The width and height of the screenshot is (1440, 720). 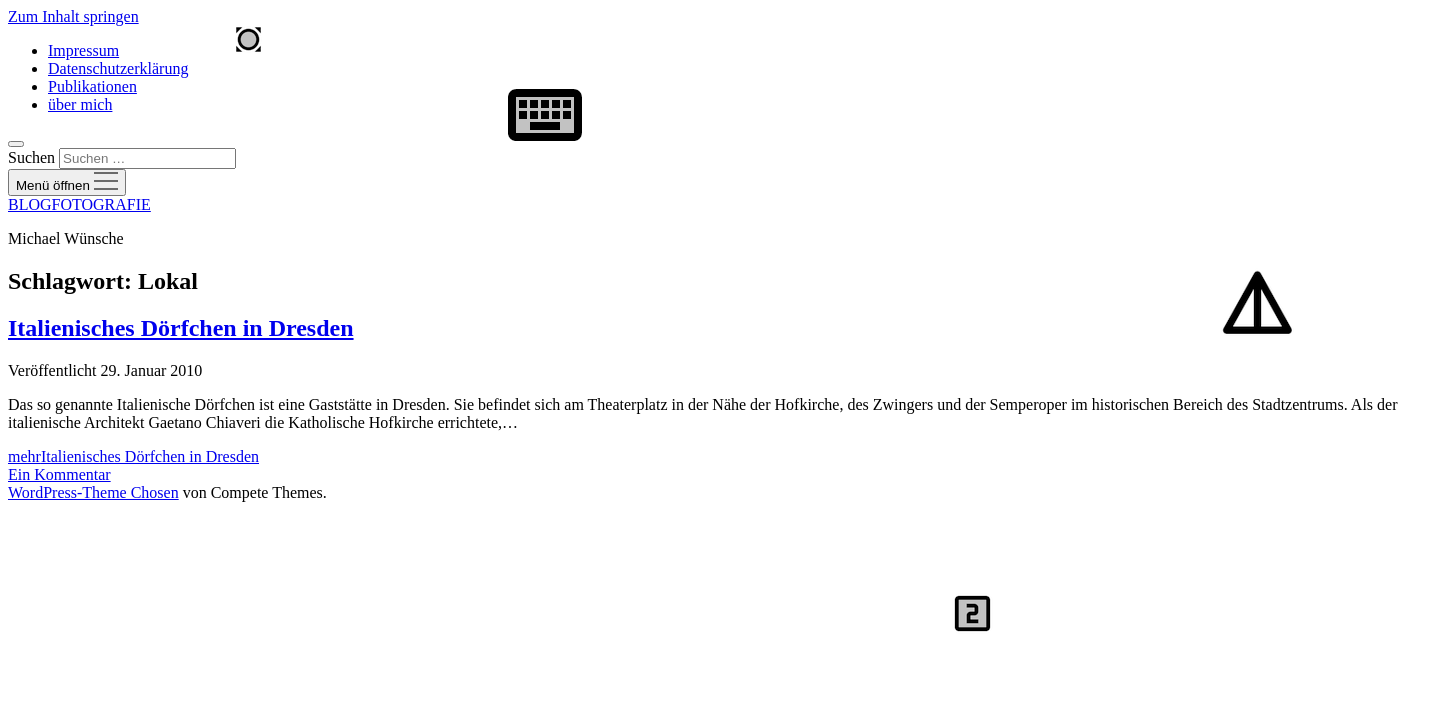 I want to click on indicates step two in a multi-step process, so click(x=972, y=613).